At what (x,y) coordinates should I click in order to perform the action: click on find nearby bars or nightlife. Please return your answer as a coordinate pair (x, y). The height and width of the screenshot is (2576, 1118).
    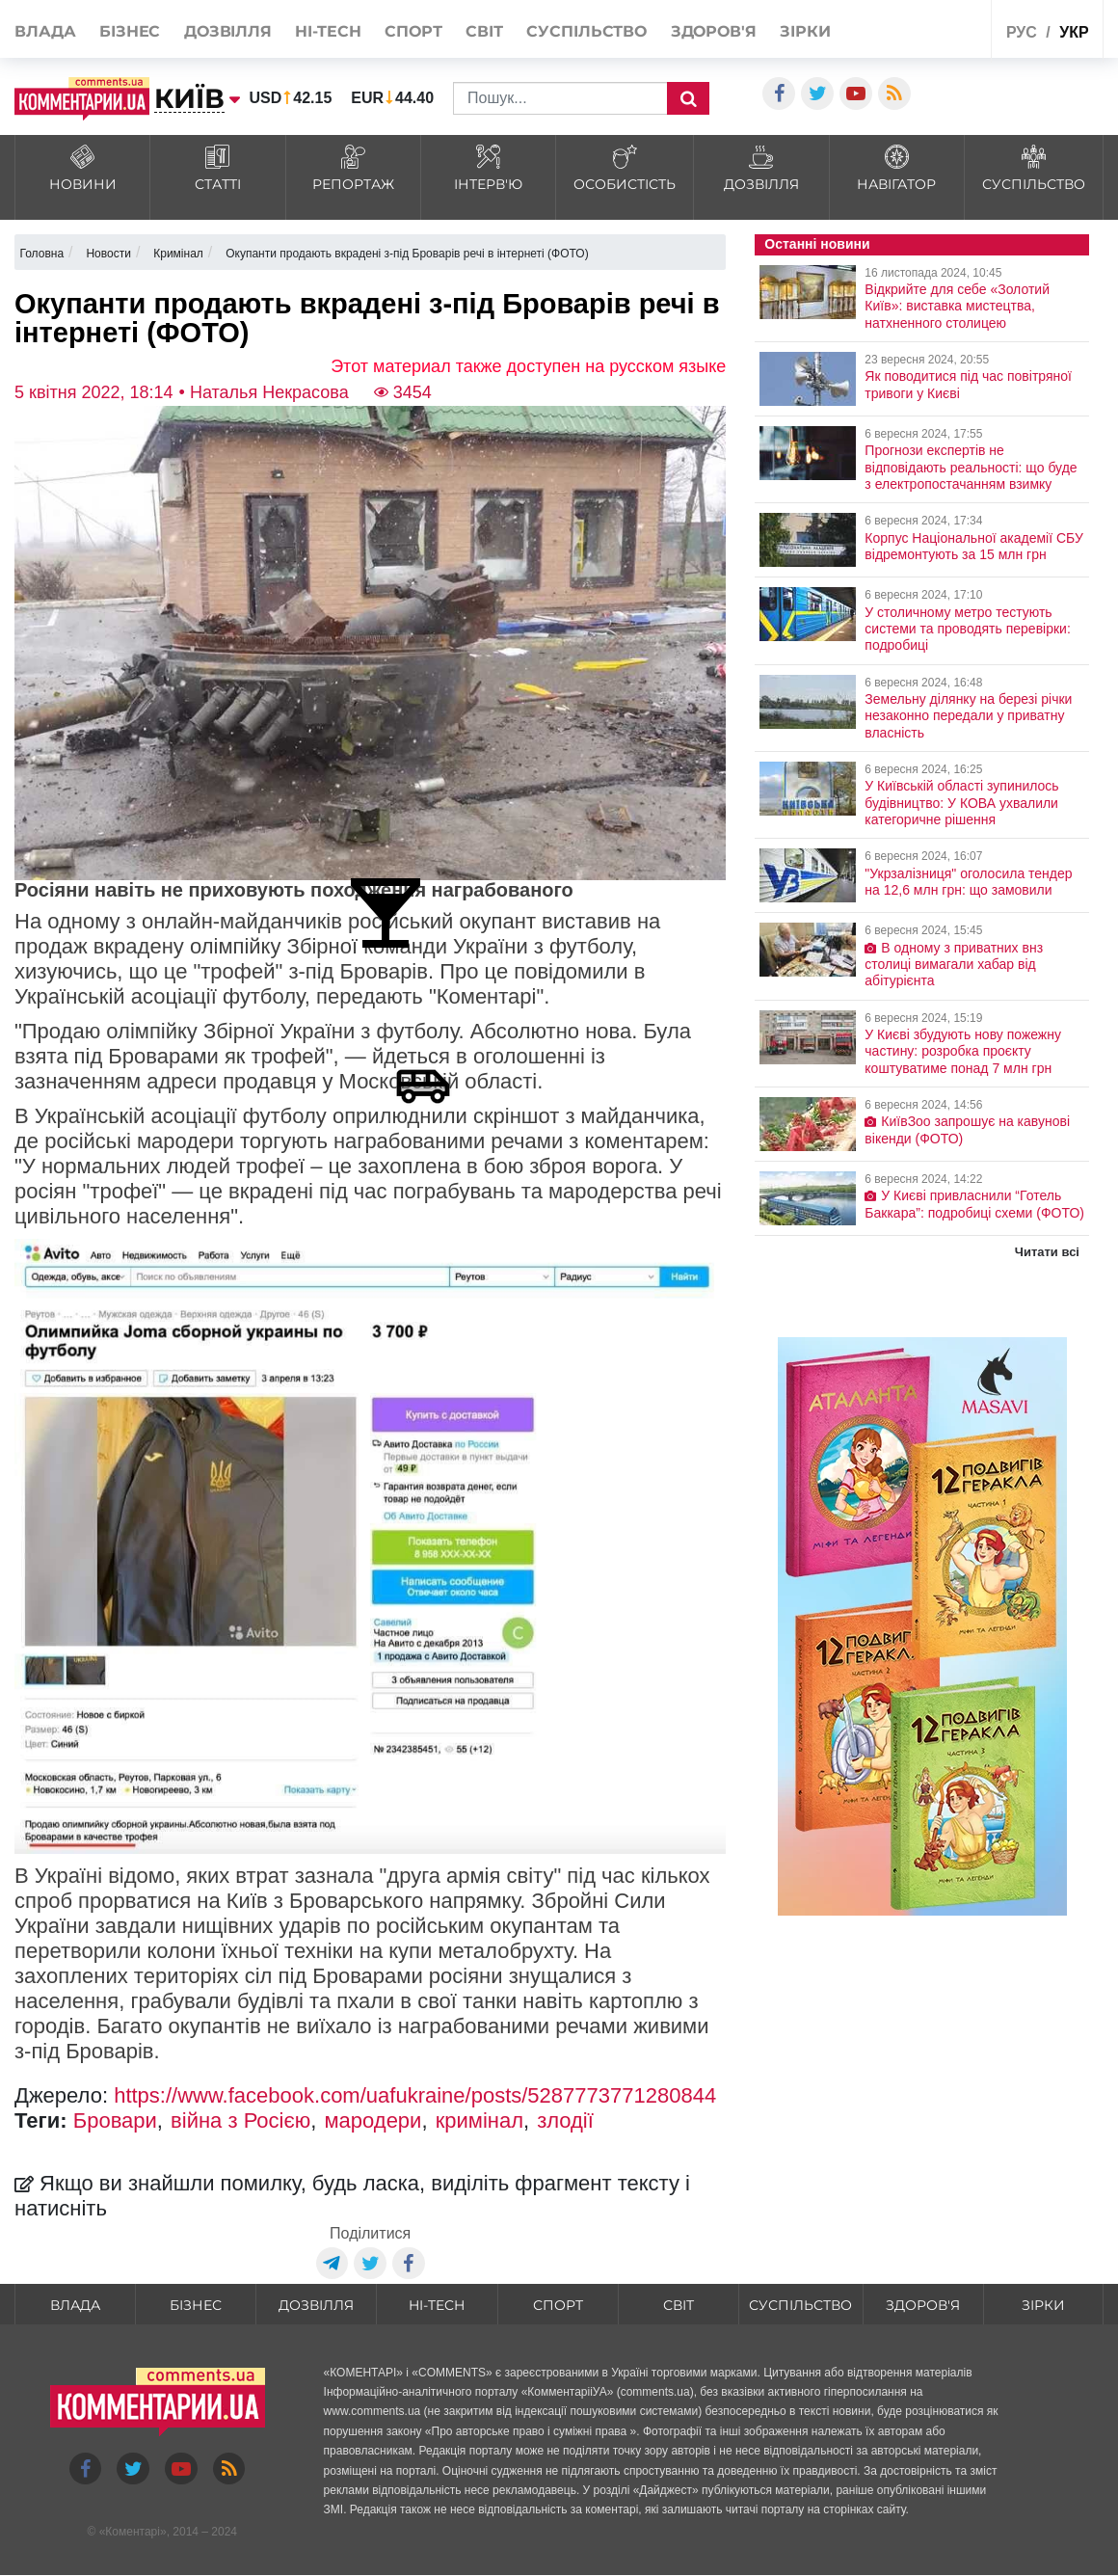
    Looking at the image, I should click on (386, 913).